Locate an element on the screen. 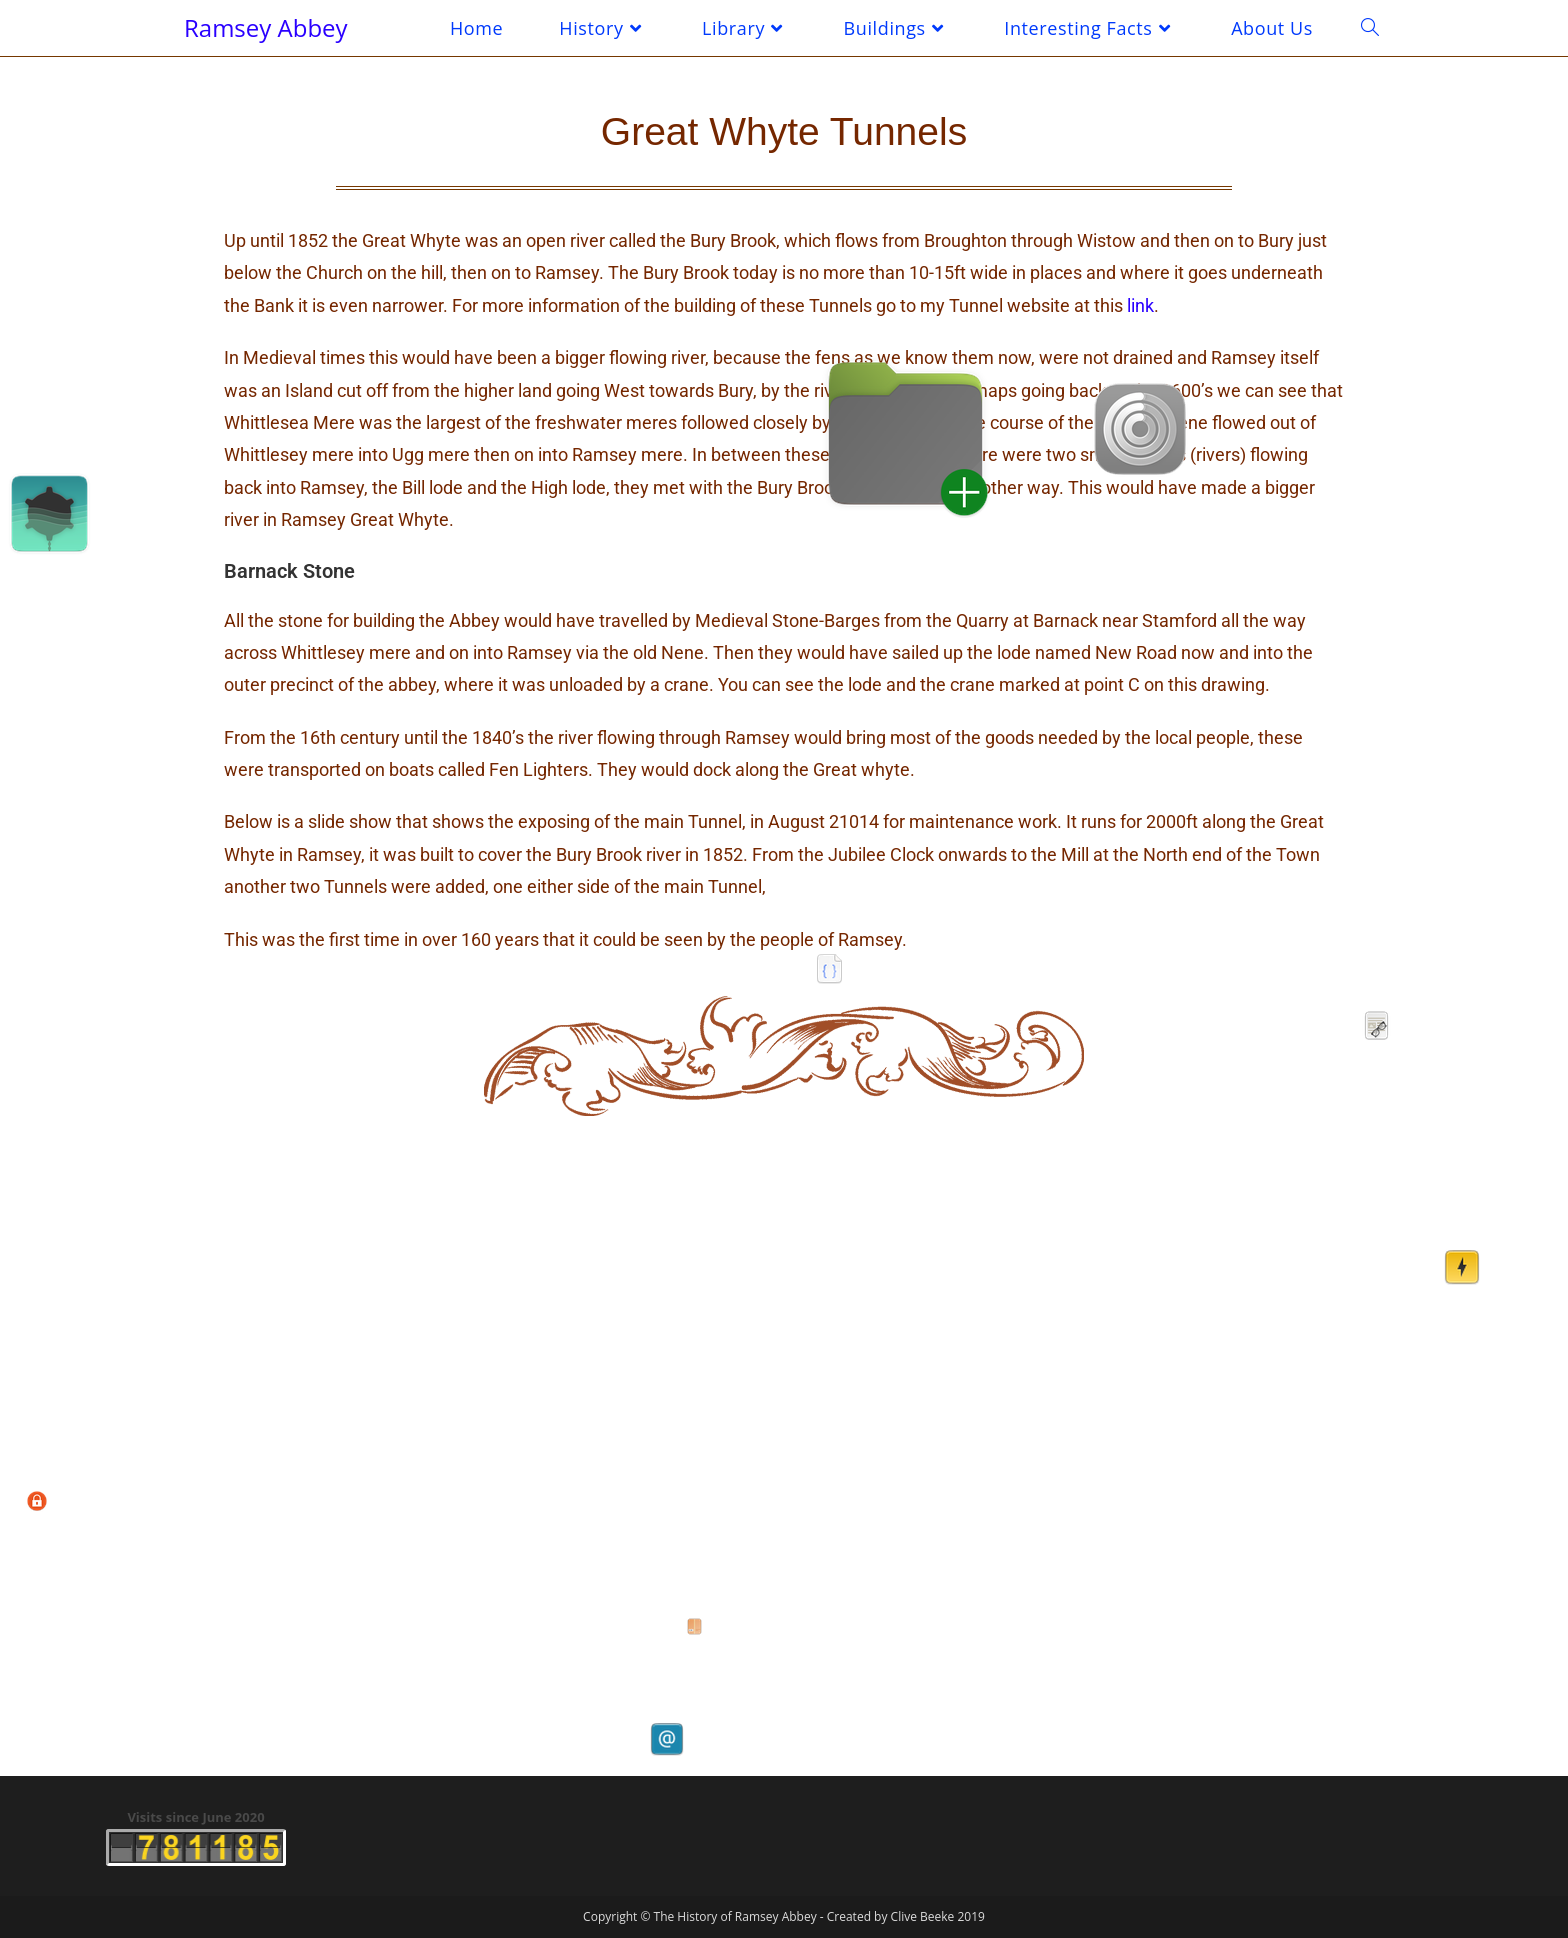 The width and height of the screenshot is (1568, 1938). access online accounts settings is located at coordinates (667, 1739).